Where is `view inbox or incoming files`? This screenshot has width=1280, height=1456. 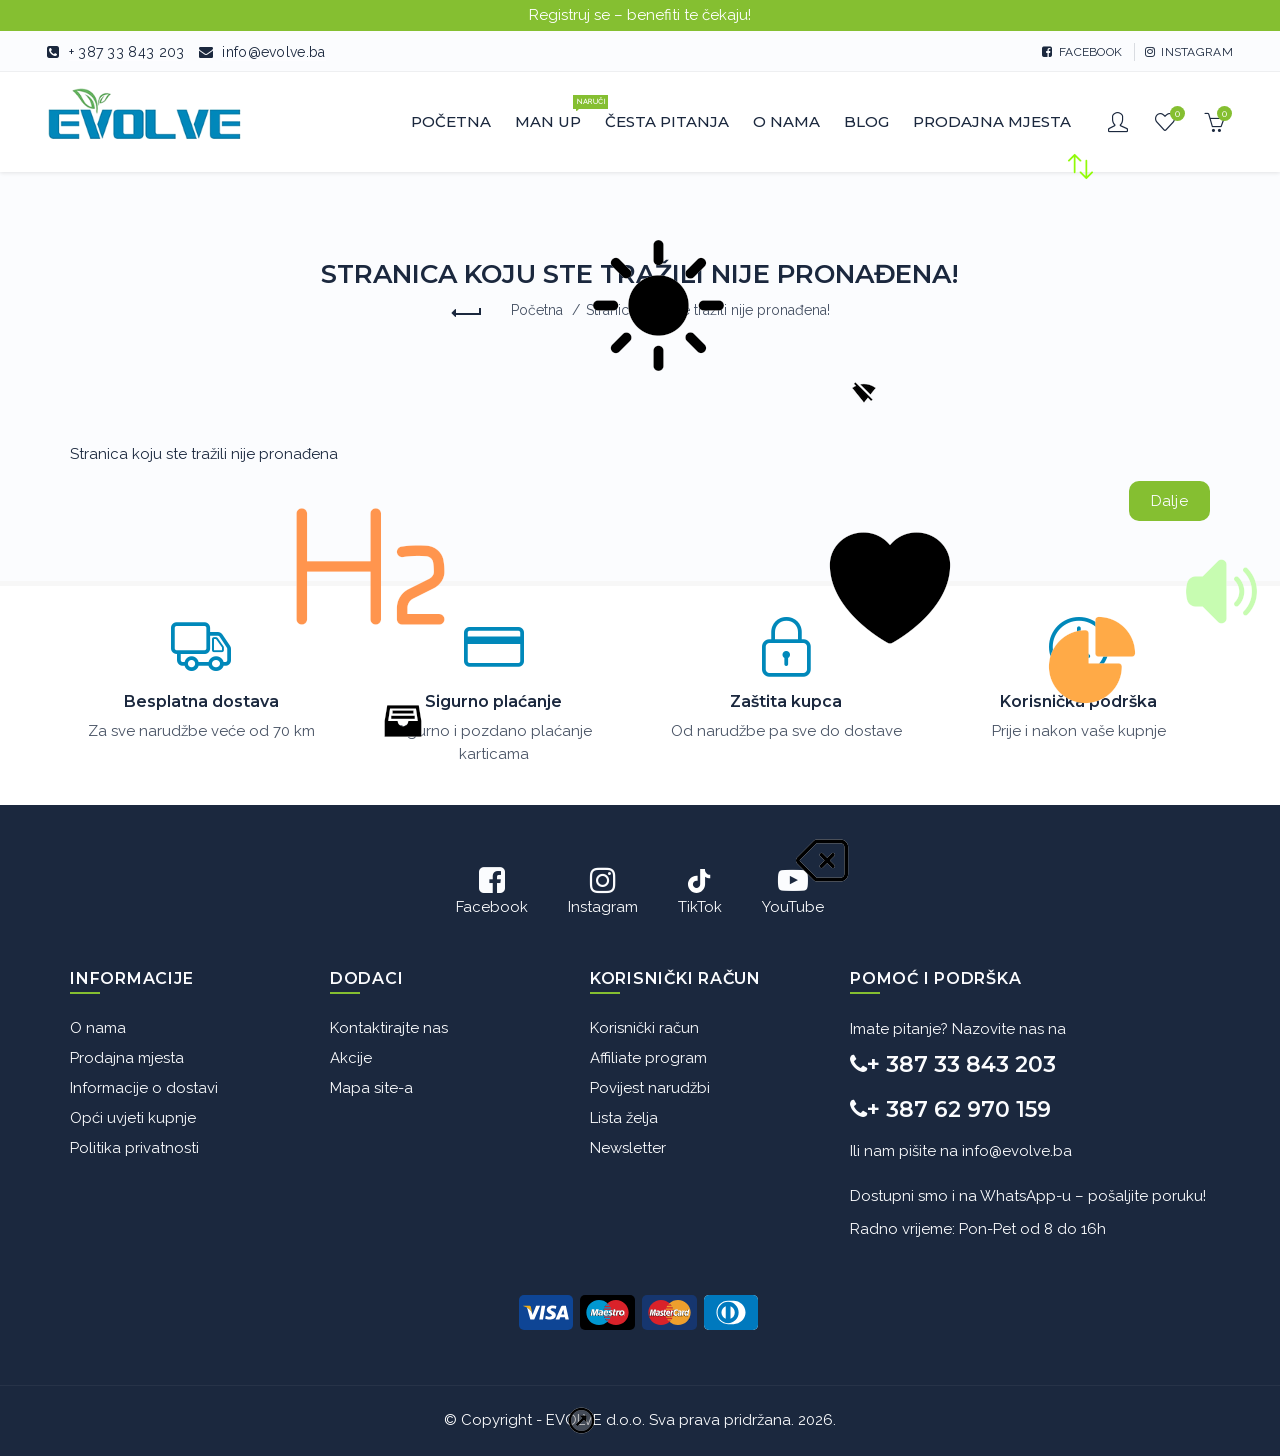
view inbox or incoming files is located at coordinates (403, 721).